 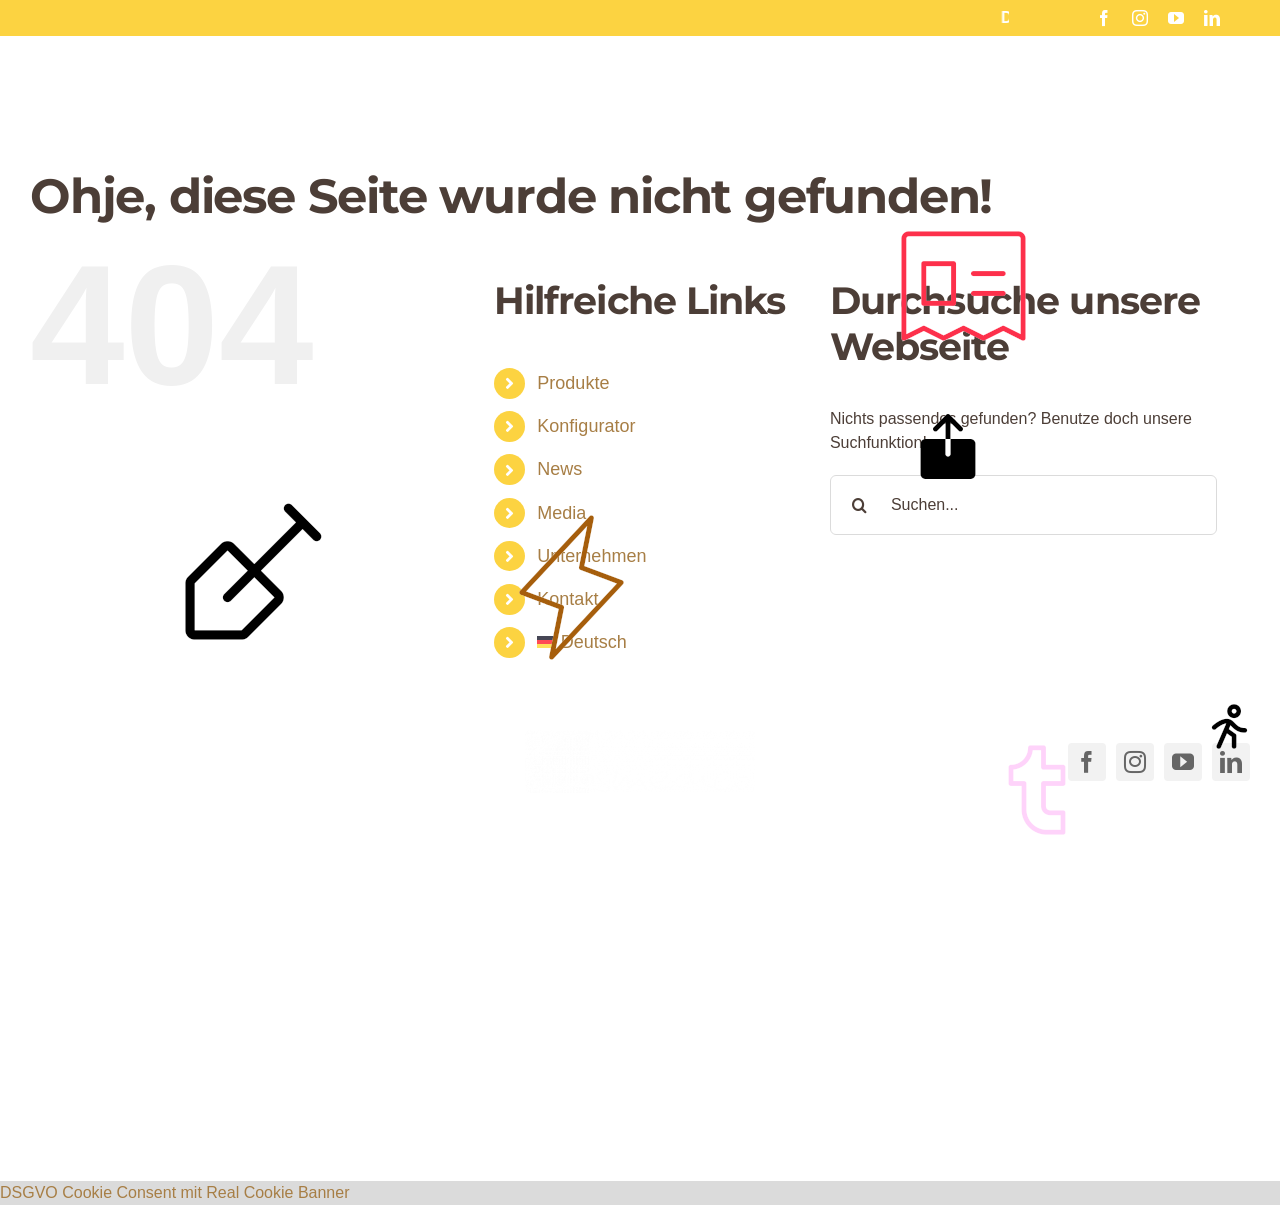 I want to click on open Tumblr app, so click(x=1037, y=790).